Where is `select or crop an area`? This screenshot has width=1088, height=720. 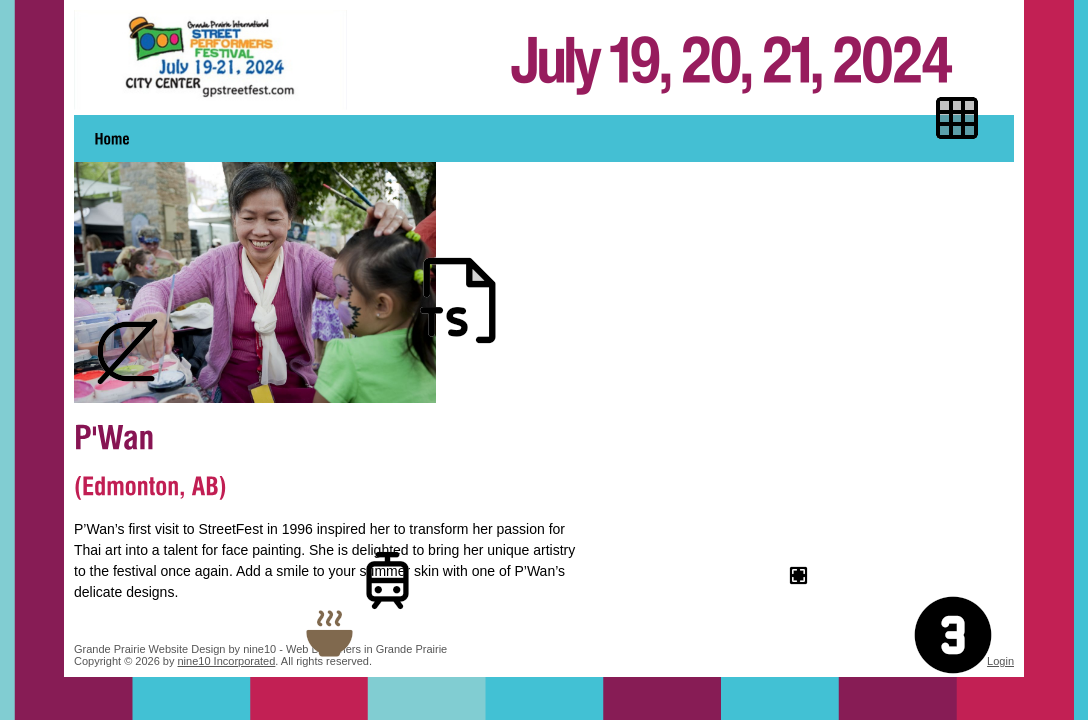
select or crop an area is located at coordinates (798, 575).